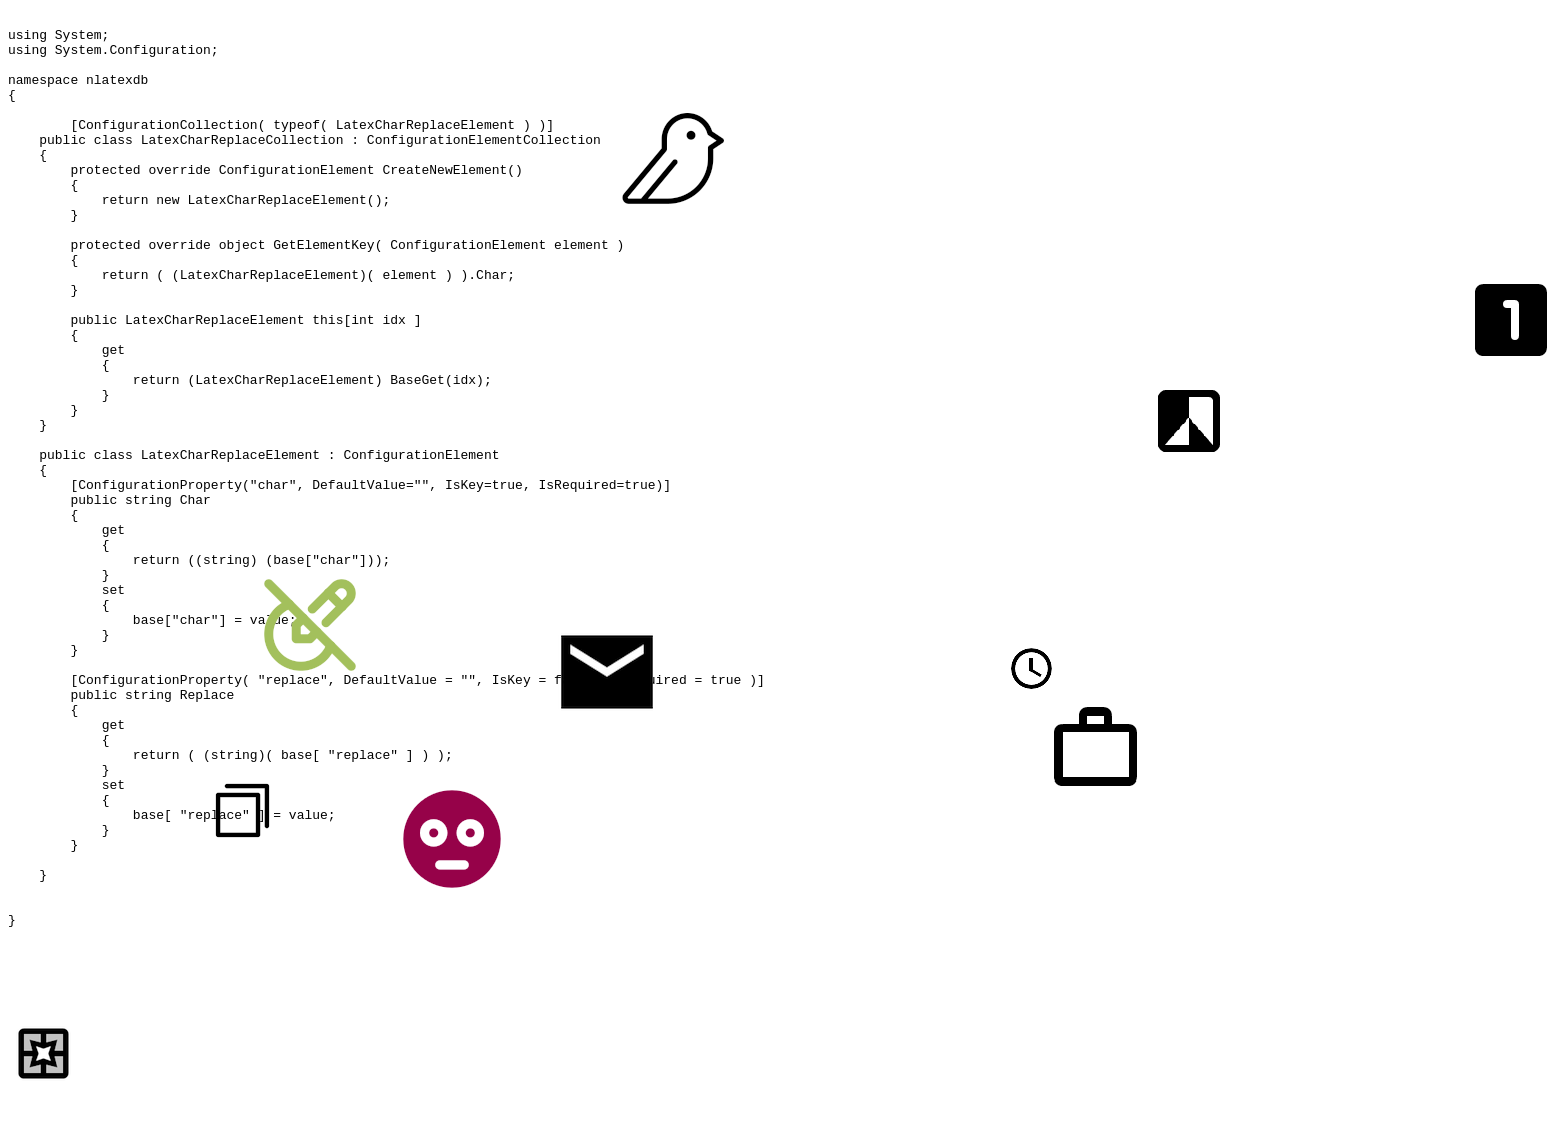 This screenshot has width=1568, height=1124. What do you see at coordinates (1095, 748) in the screenshot?
I see `access work or professional settings` at bounding box center [1095, 748].